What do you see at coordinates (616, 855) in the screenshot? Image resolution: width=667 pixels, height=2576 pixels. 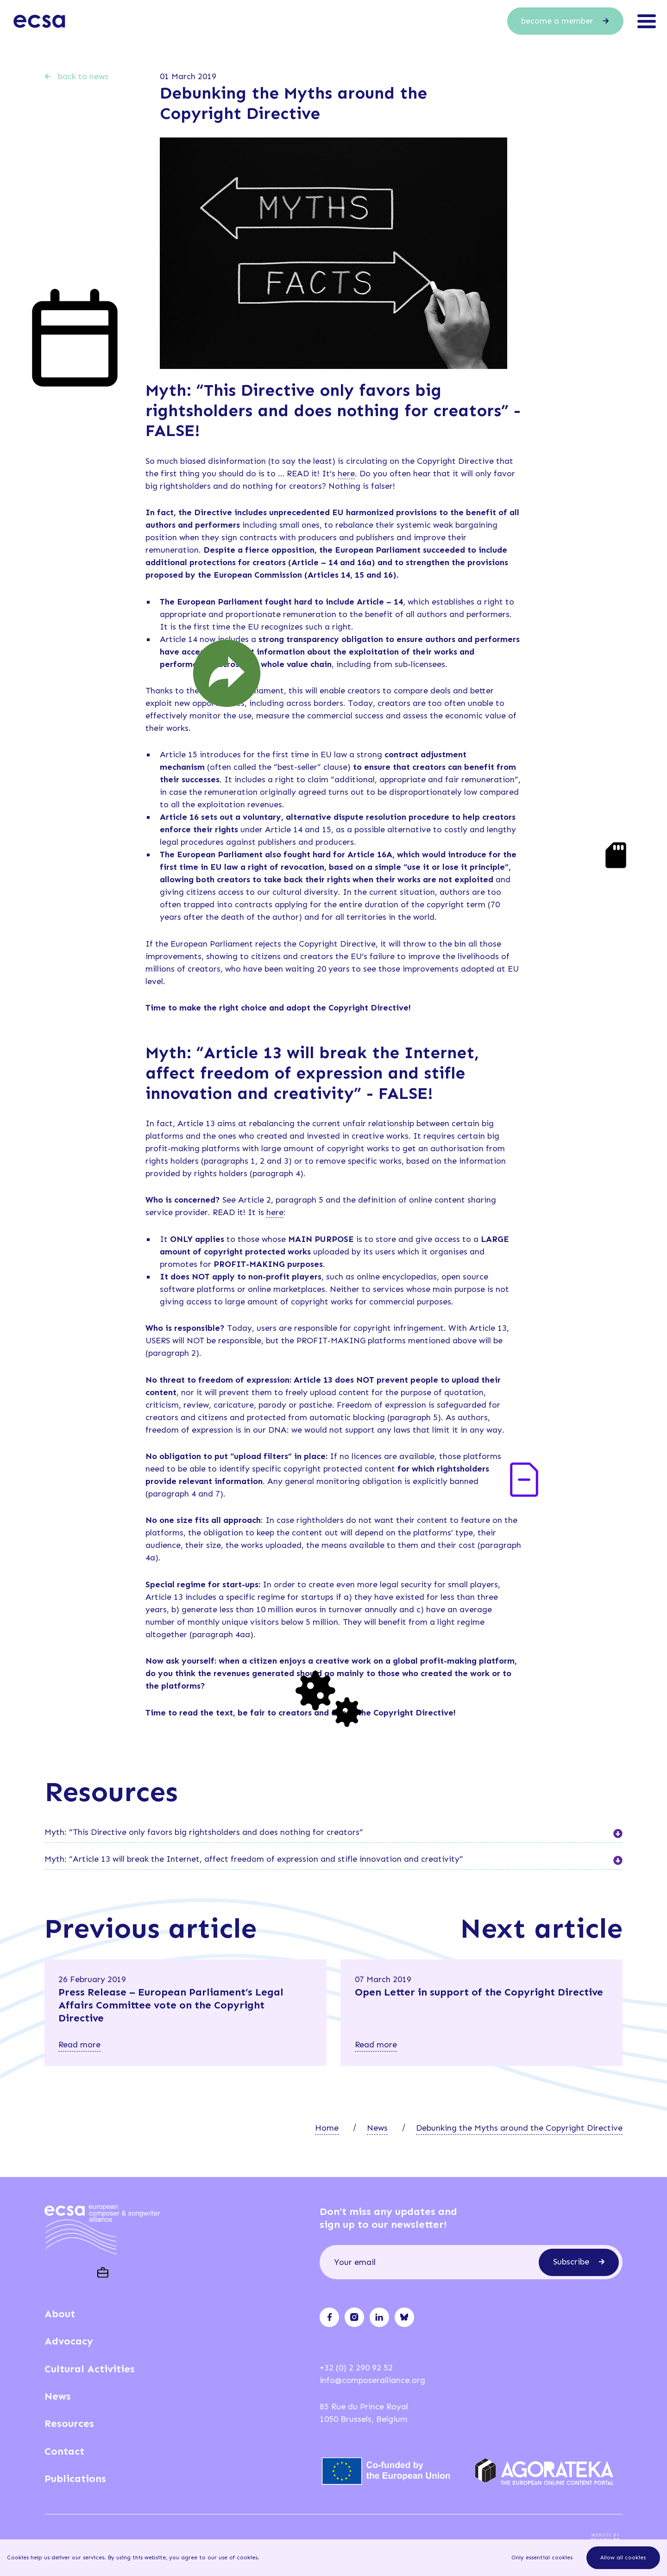 I see `access external storage or sd card` at bounding box center [616, 855].